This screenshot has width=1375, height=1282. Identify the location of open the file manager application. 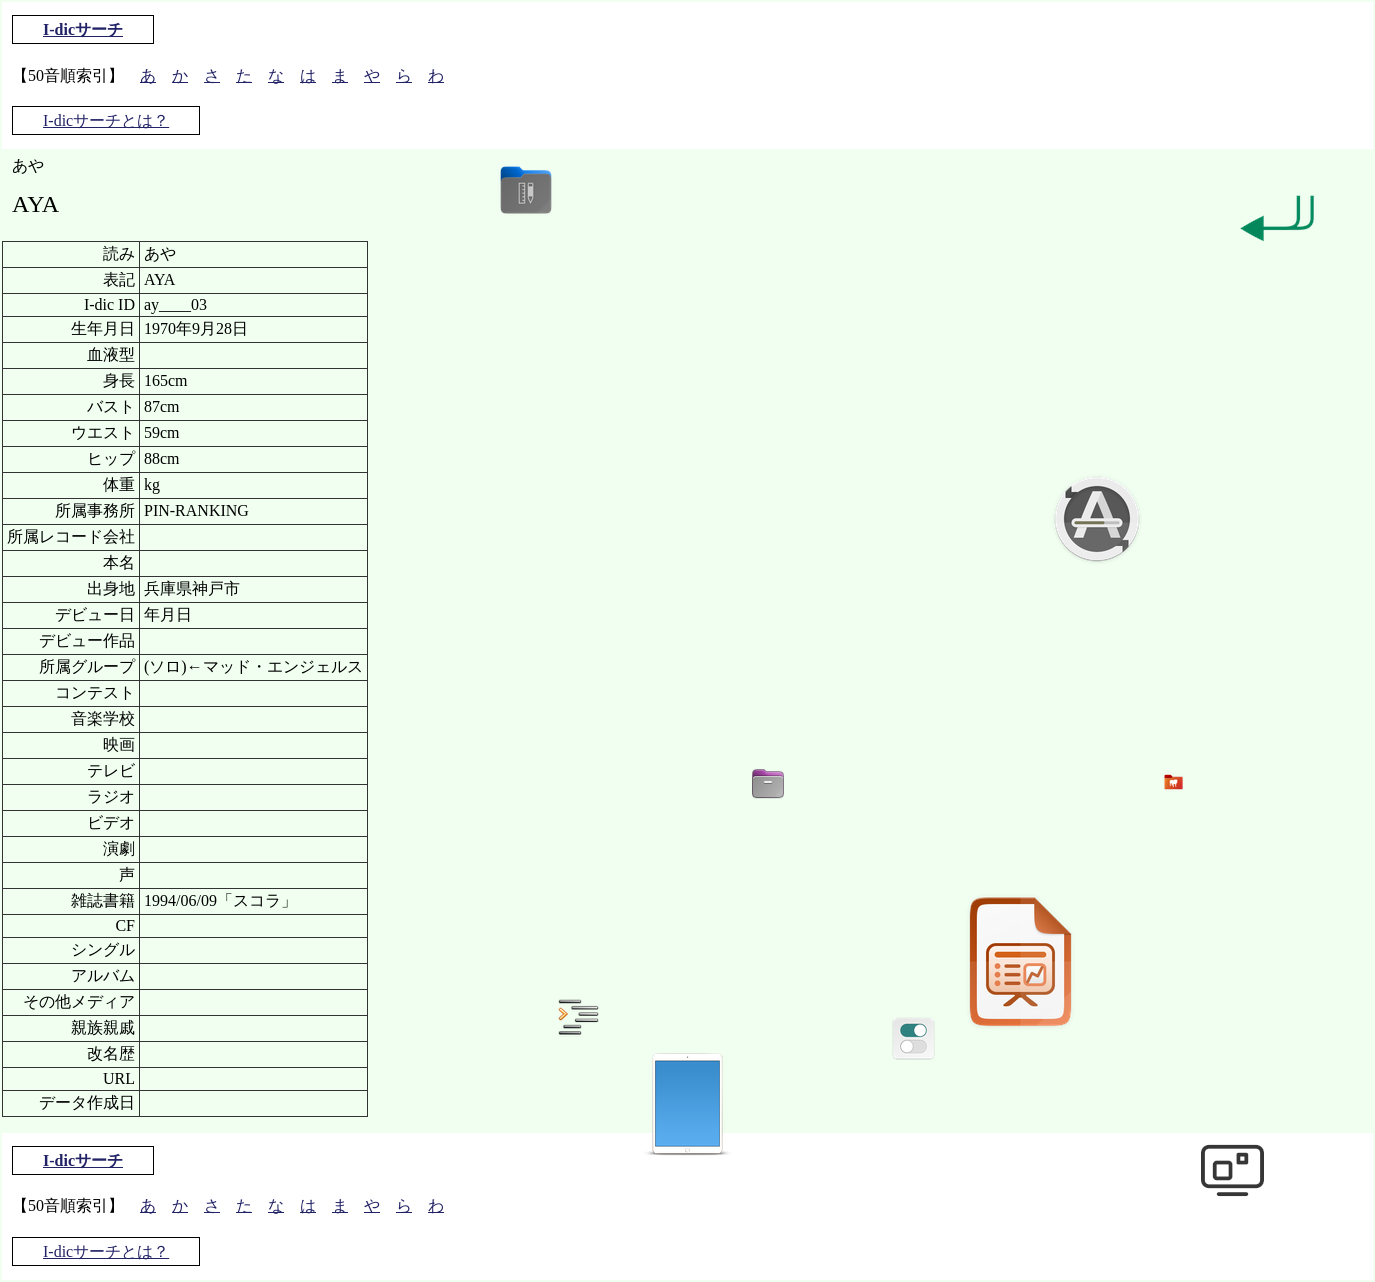
(768, 783).